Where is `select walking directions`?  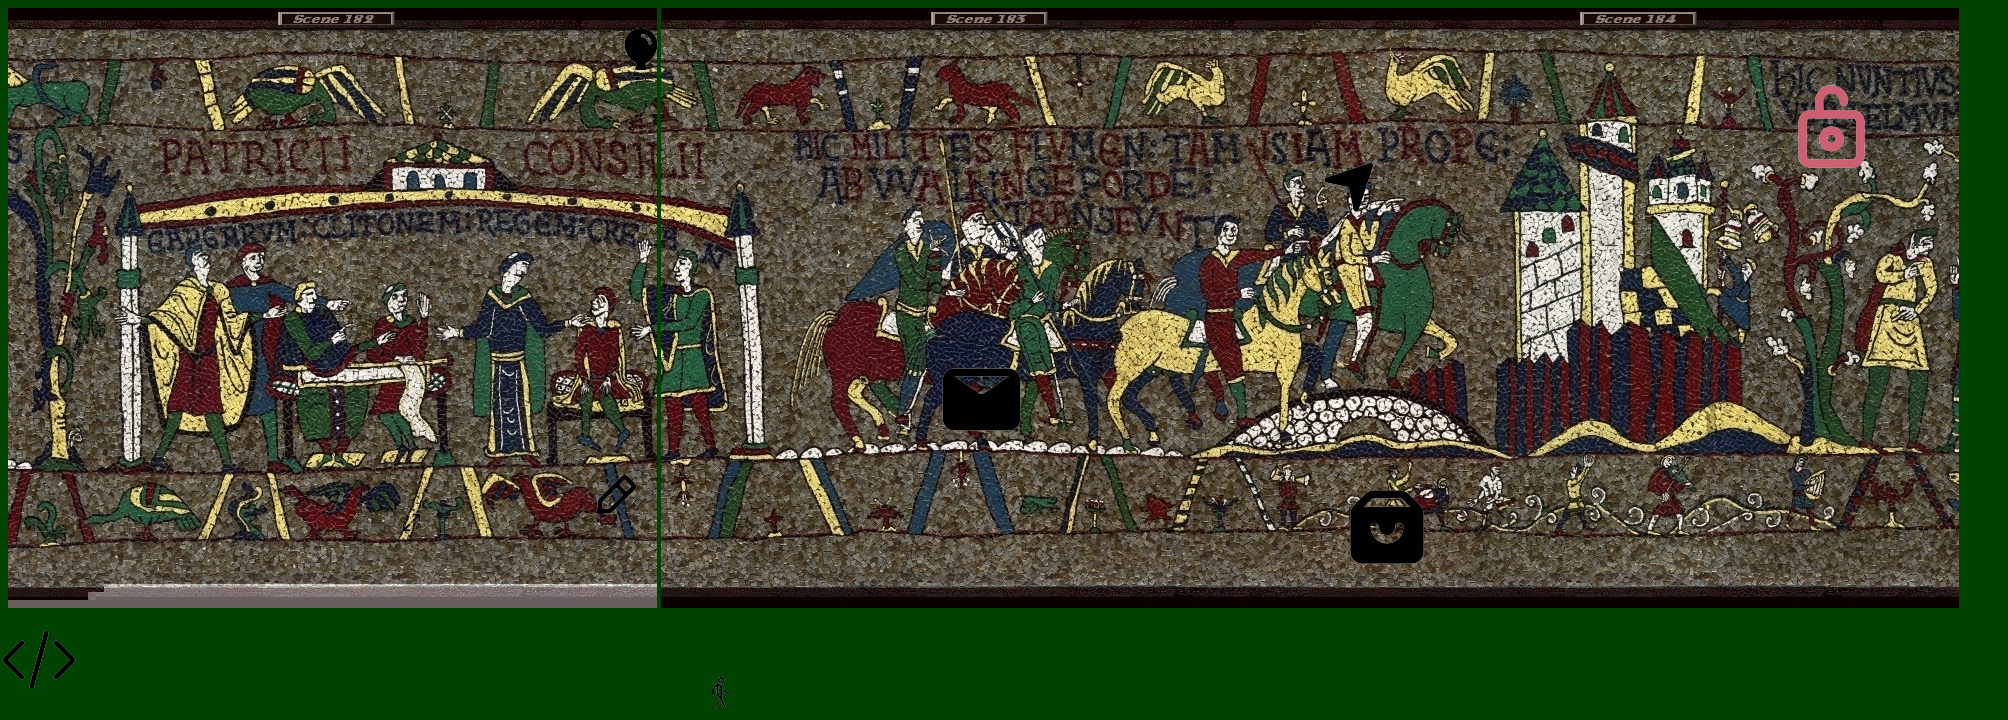 select walking directions is located at coordinates (721, 692).